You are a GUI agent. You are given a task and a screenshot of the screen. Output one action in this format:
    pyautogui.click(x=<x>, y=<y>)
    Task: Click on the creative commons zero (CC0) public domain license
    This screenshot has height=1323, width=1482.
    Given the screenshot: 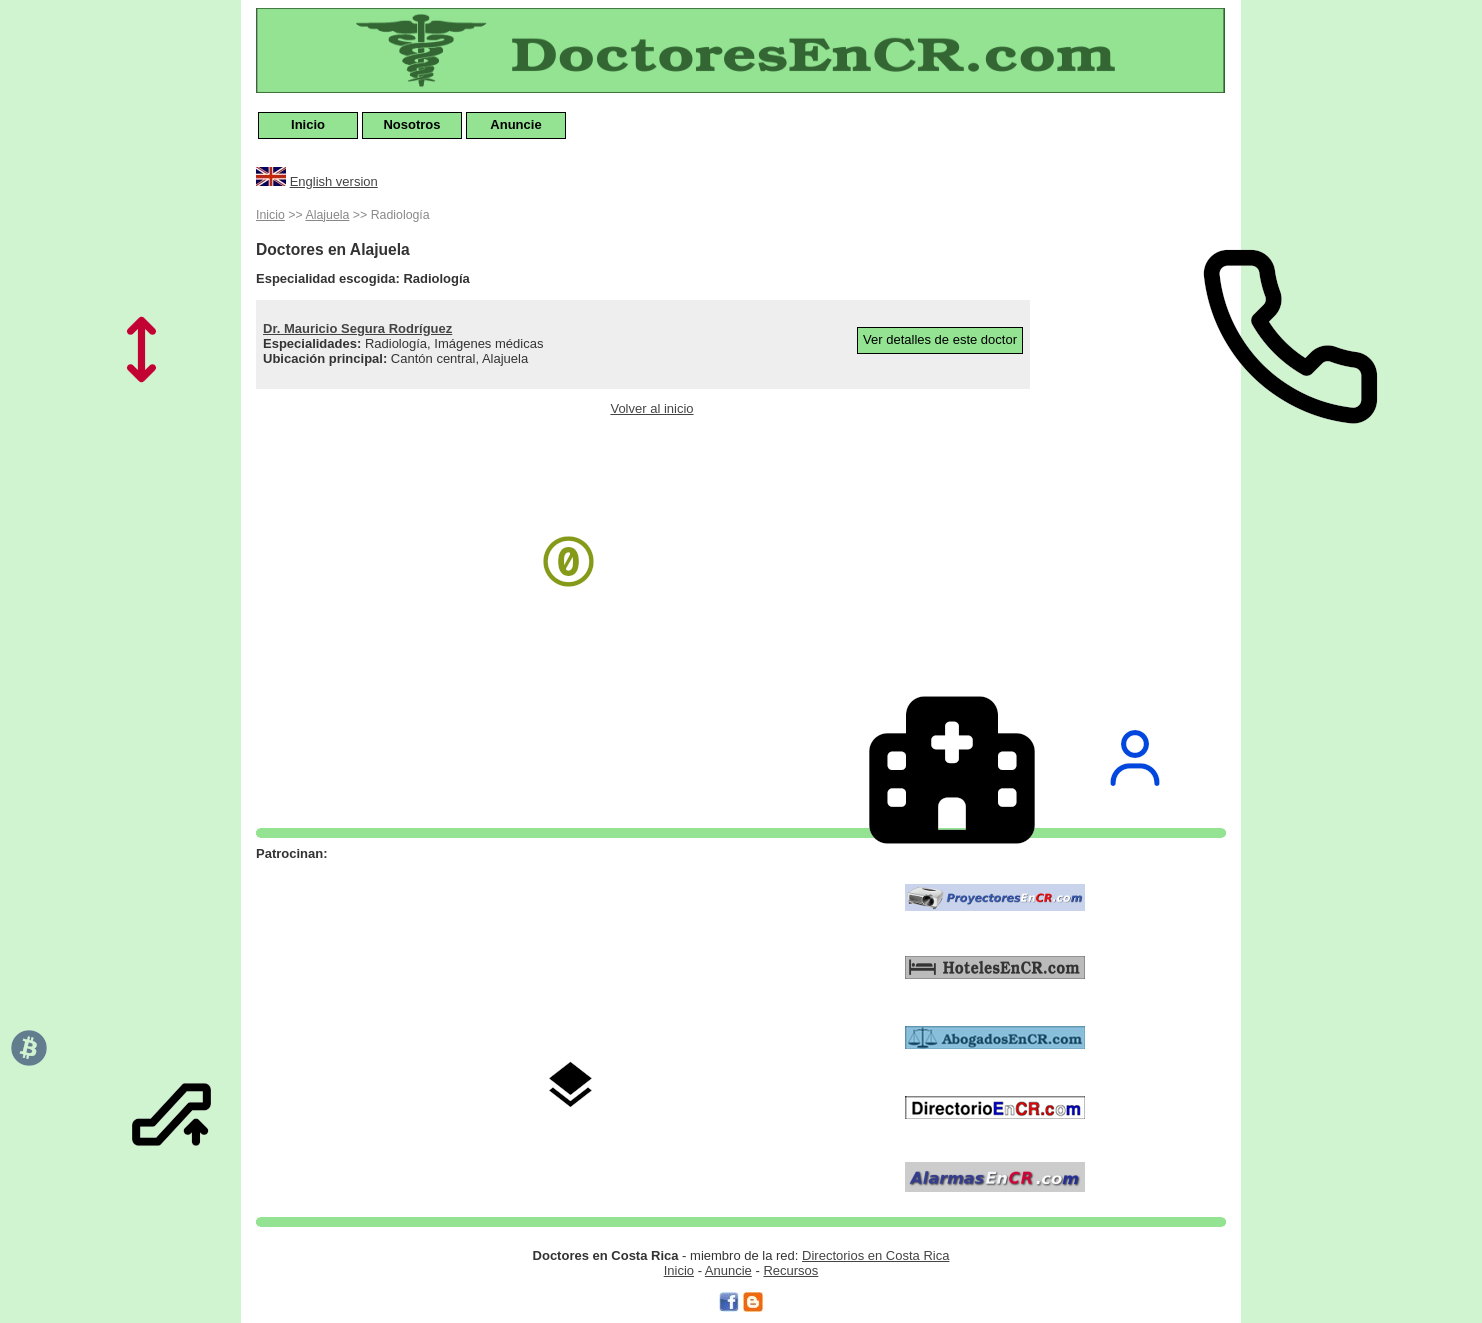 What is the action you would take?
    pyautogui.click(x=568, y=561)
    